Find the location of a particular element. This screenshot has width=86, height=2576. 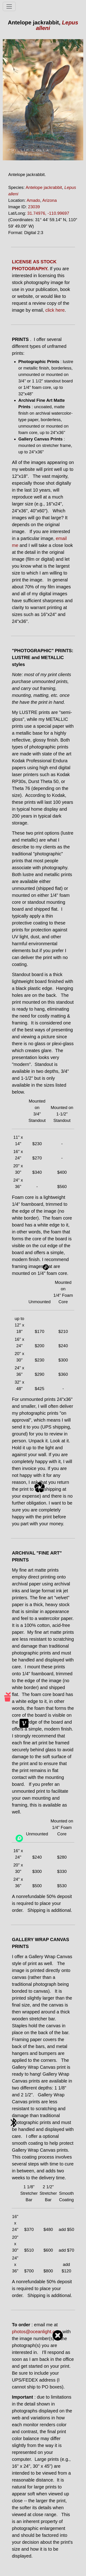

open velog blogging platform is located at coordinates (24, 1723).